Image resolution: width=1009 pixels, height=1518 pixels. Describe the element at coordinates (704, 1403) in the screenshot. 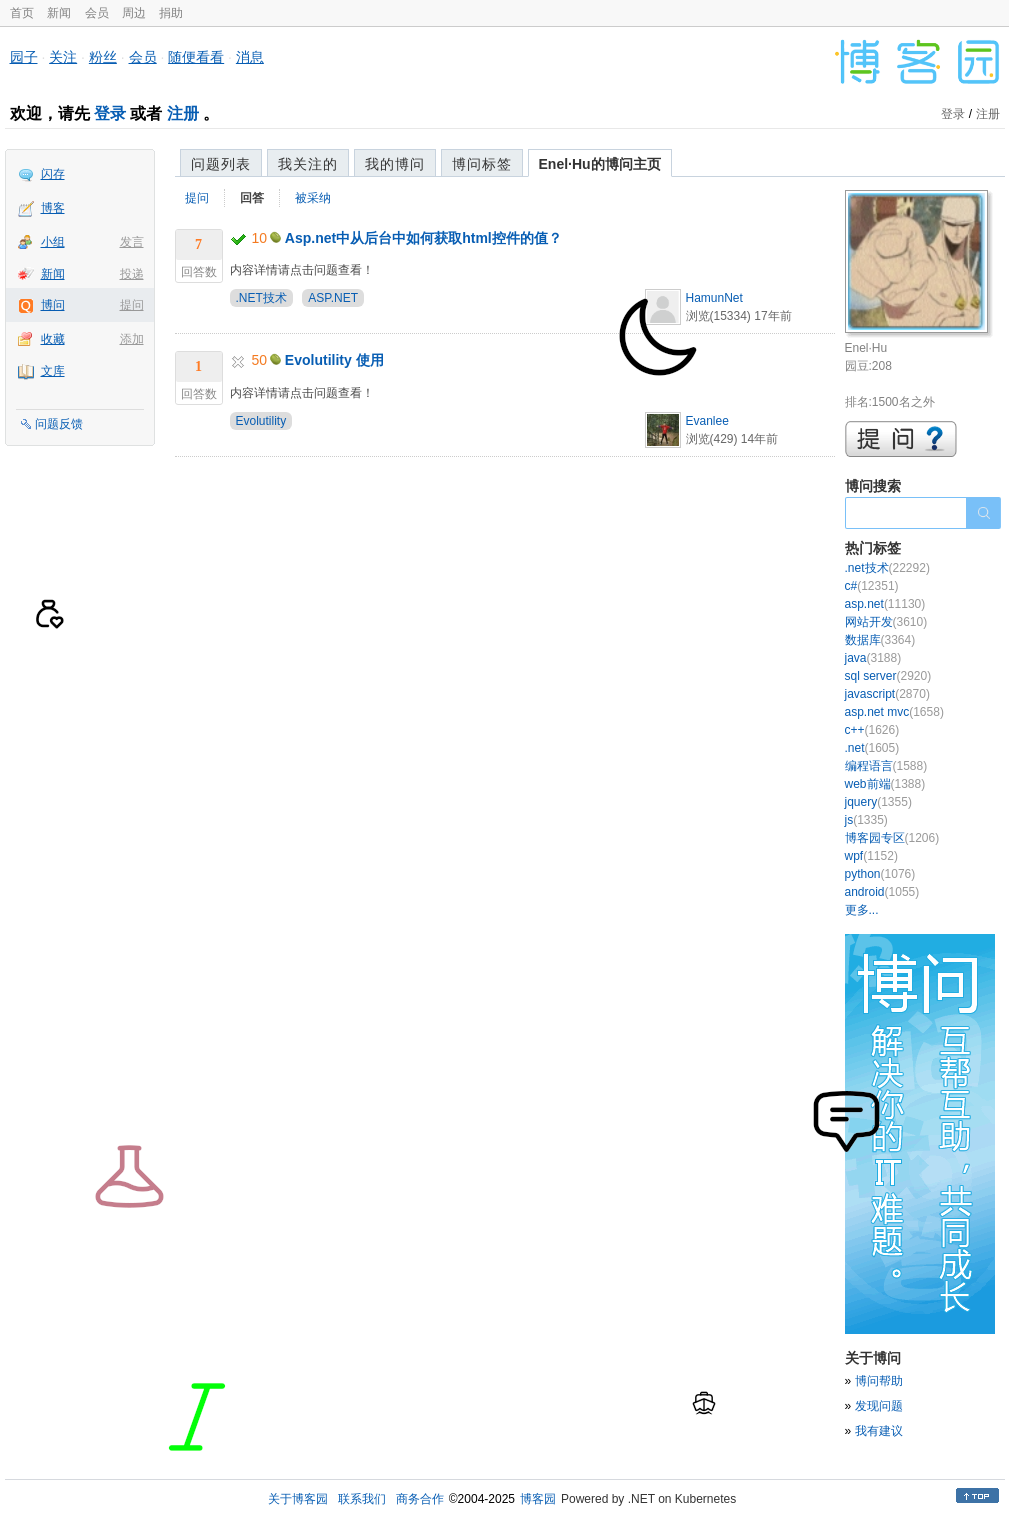

I see `access boat or ferry services` at that location.